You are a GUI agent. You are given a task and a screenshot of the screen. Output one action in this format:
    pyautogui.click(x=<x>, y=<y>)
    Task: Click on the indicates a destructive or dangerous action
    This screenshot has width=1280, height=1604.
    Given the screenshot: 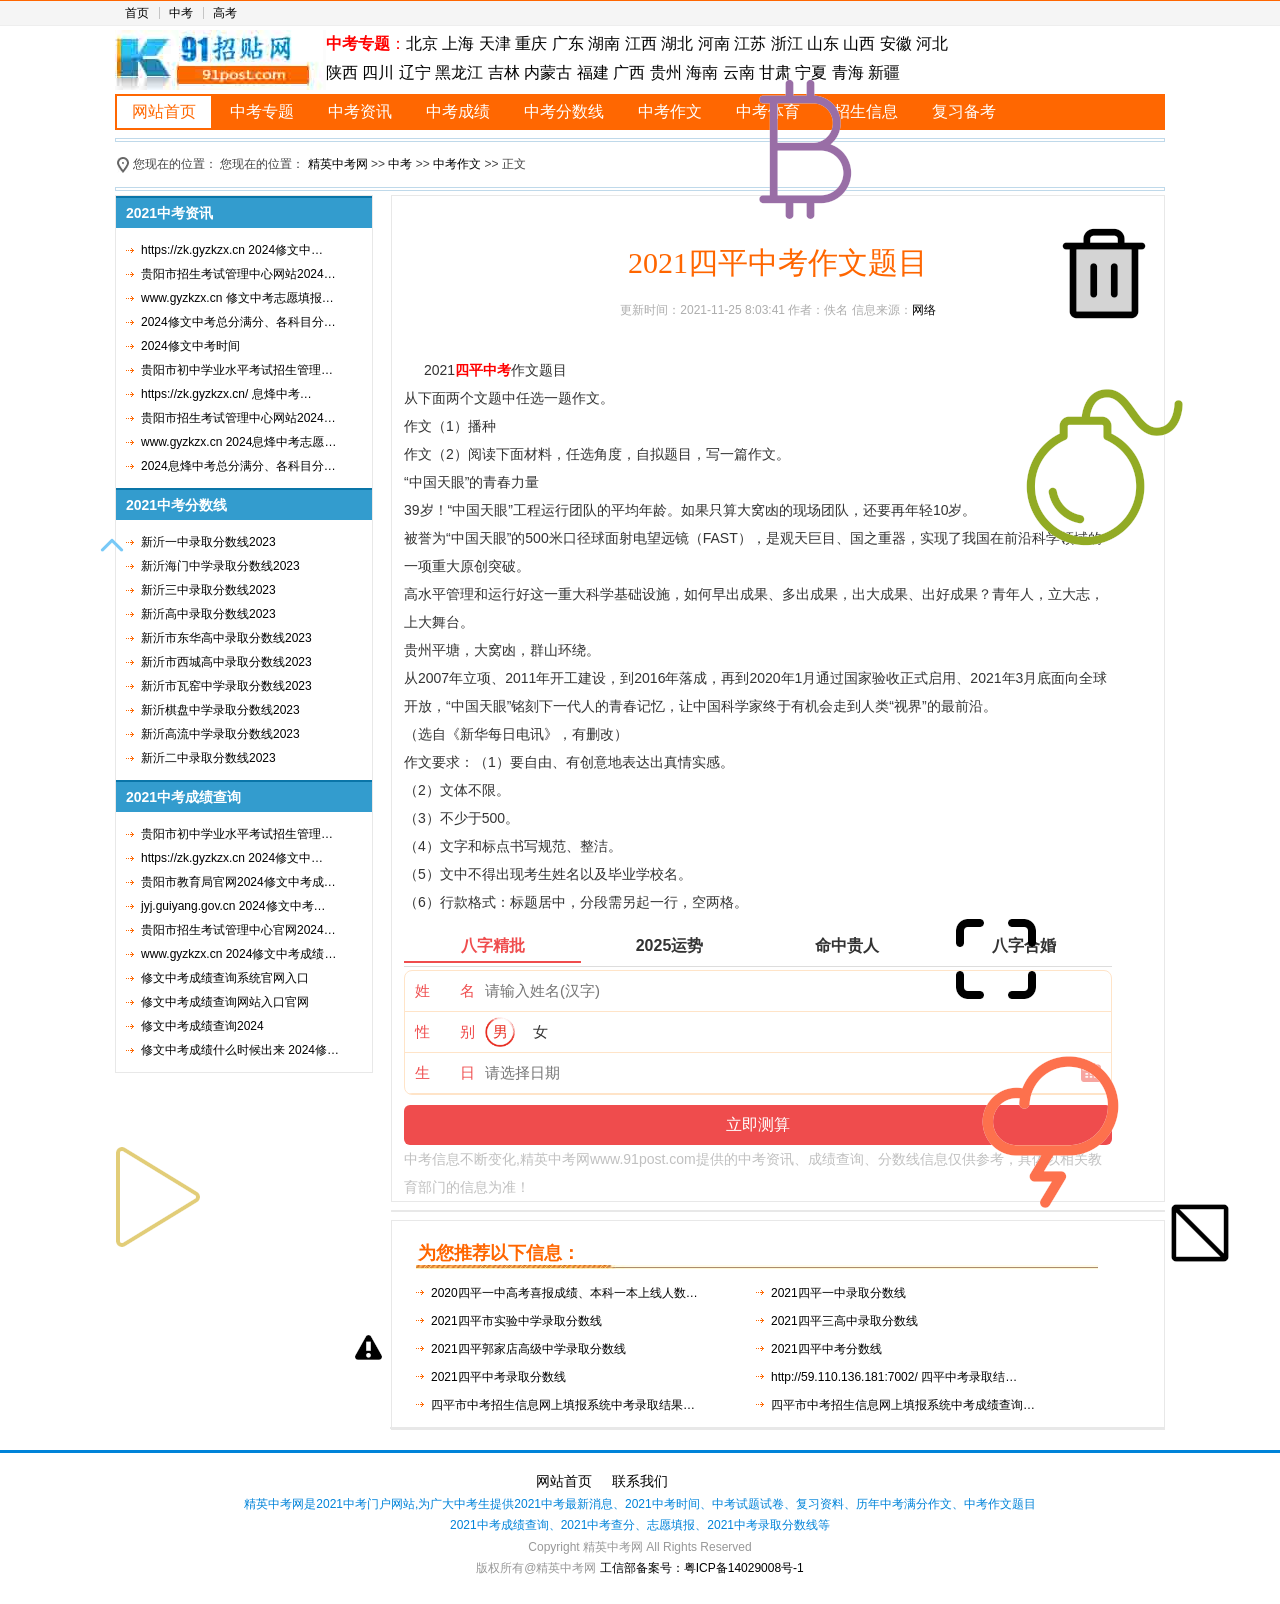 What is the action you would take?
    pyautogui.click(x=1096, y=464)
    